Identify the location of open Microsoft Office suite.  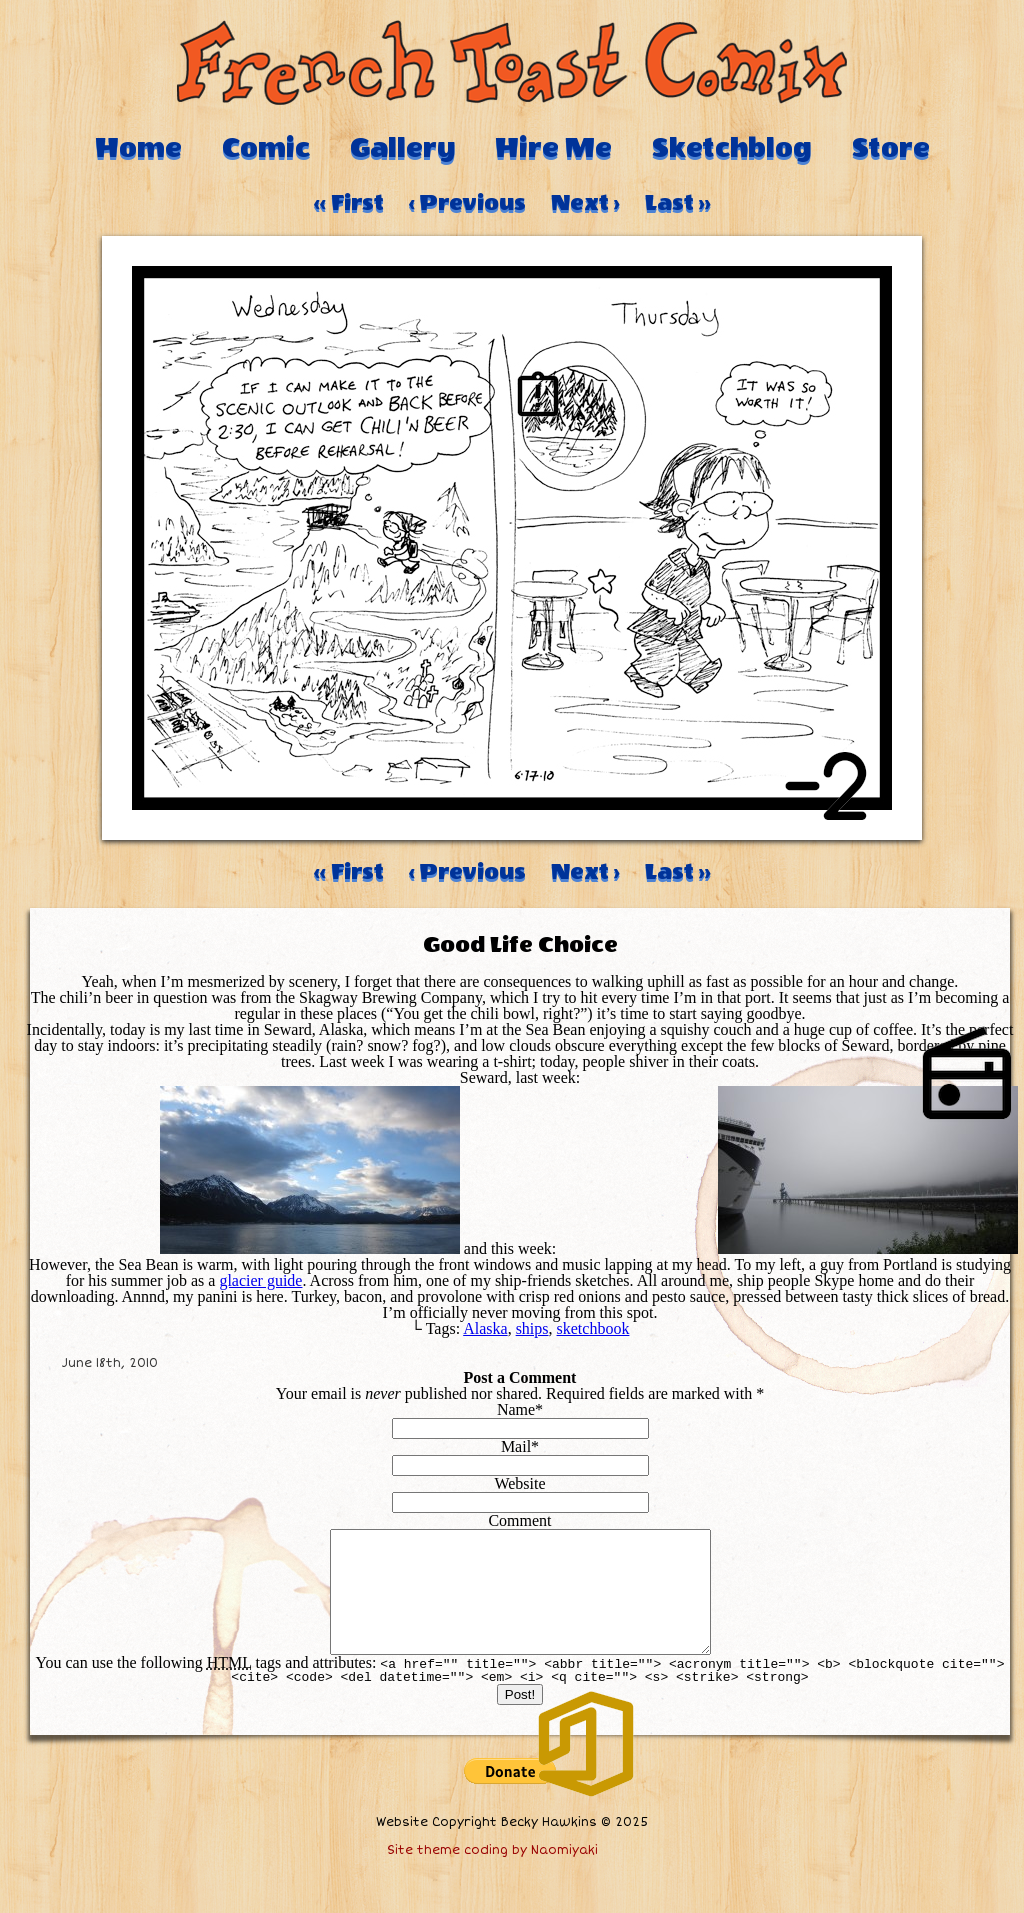
(586, 1744).